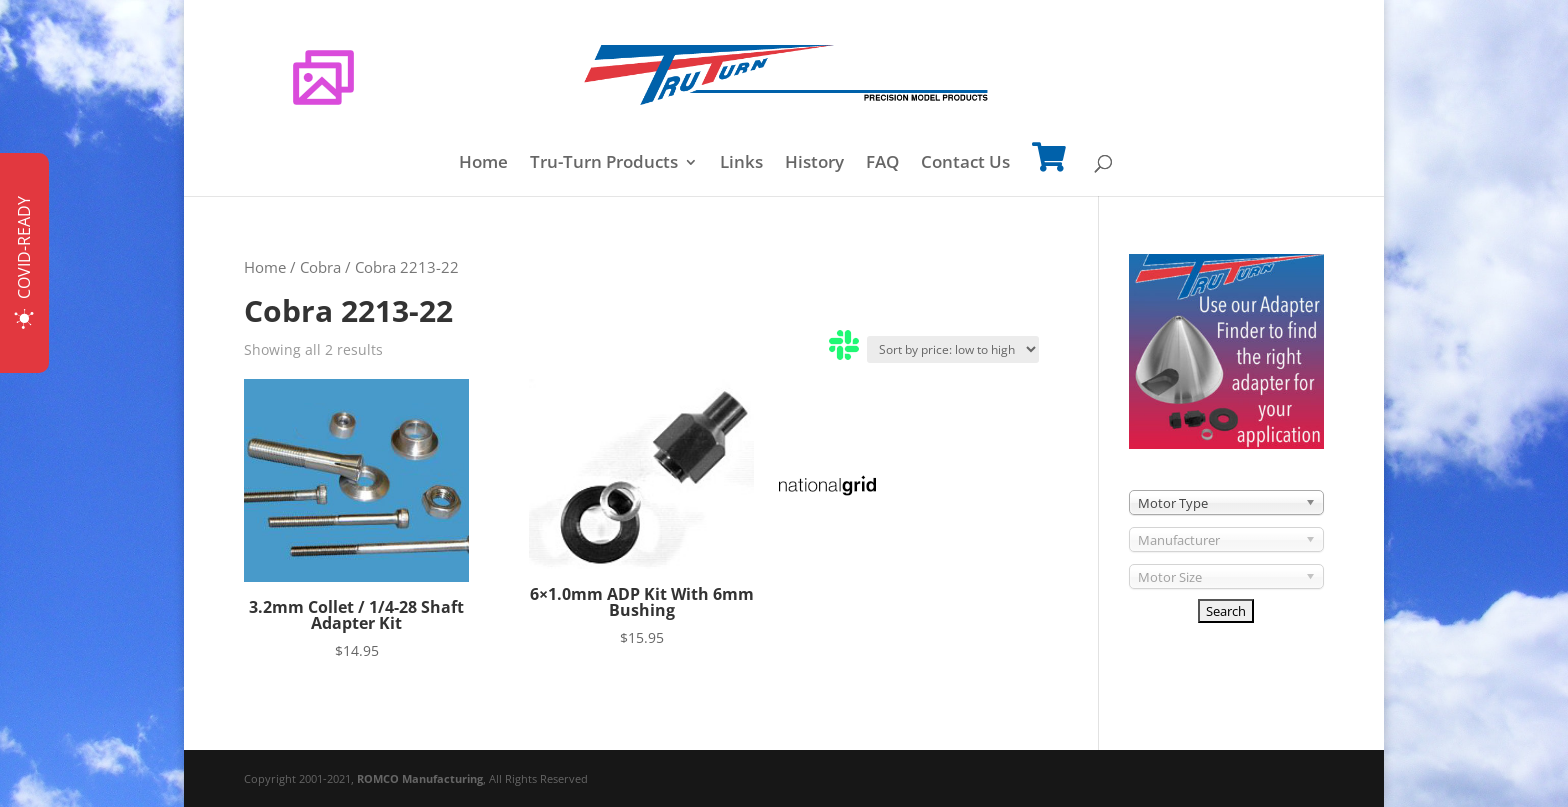 Image resolution: width=1568 pixels, height=807 pixels. I want to click on open Slack messaging app, so click(844, 345).